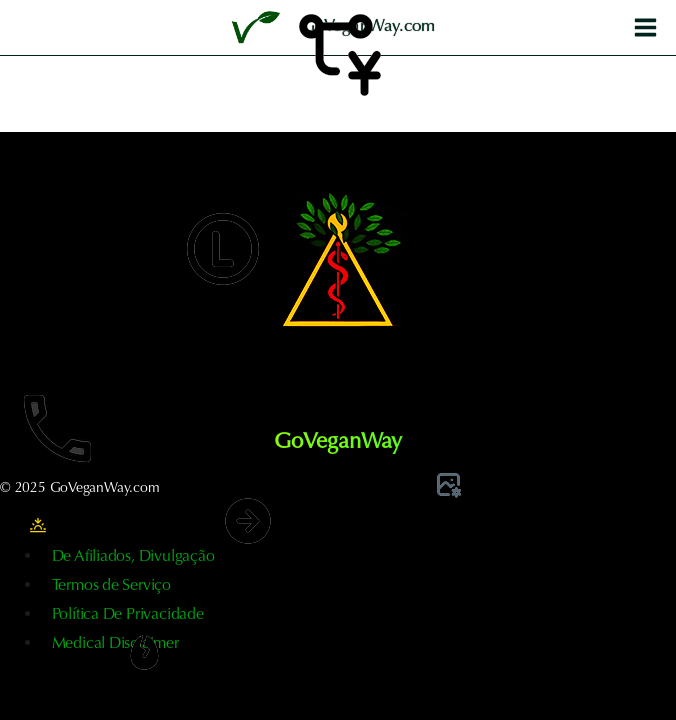  Describe the element at coordinates (144, 652) in the screenshot. I see `indicates a broken or damaged item` at that location.